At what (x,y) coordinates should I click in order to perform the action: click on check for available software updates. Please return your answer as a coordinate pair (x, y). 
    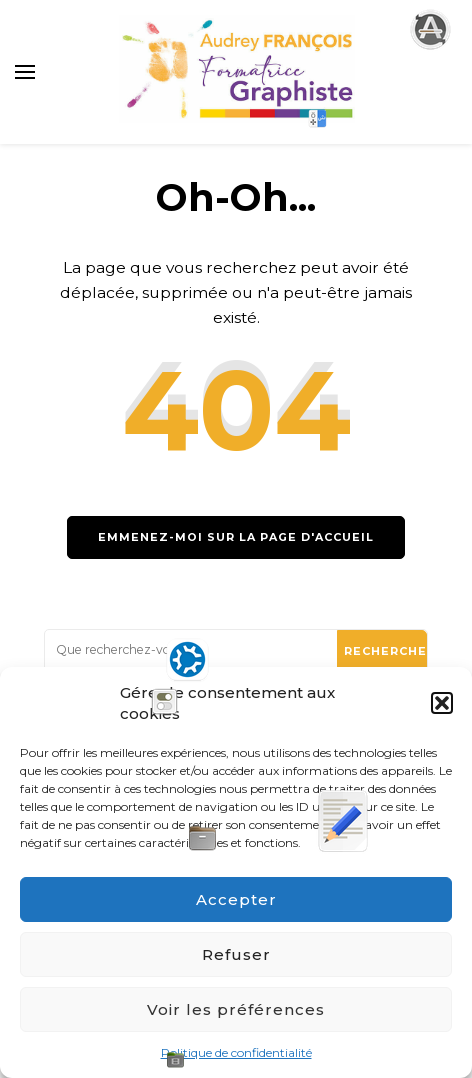
    Looking at the image, I should click on (430, 29).